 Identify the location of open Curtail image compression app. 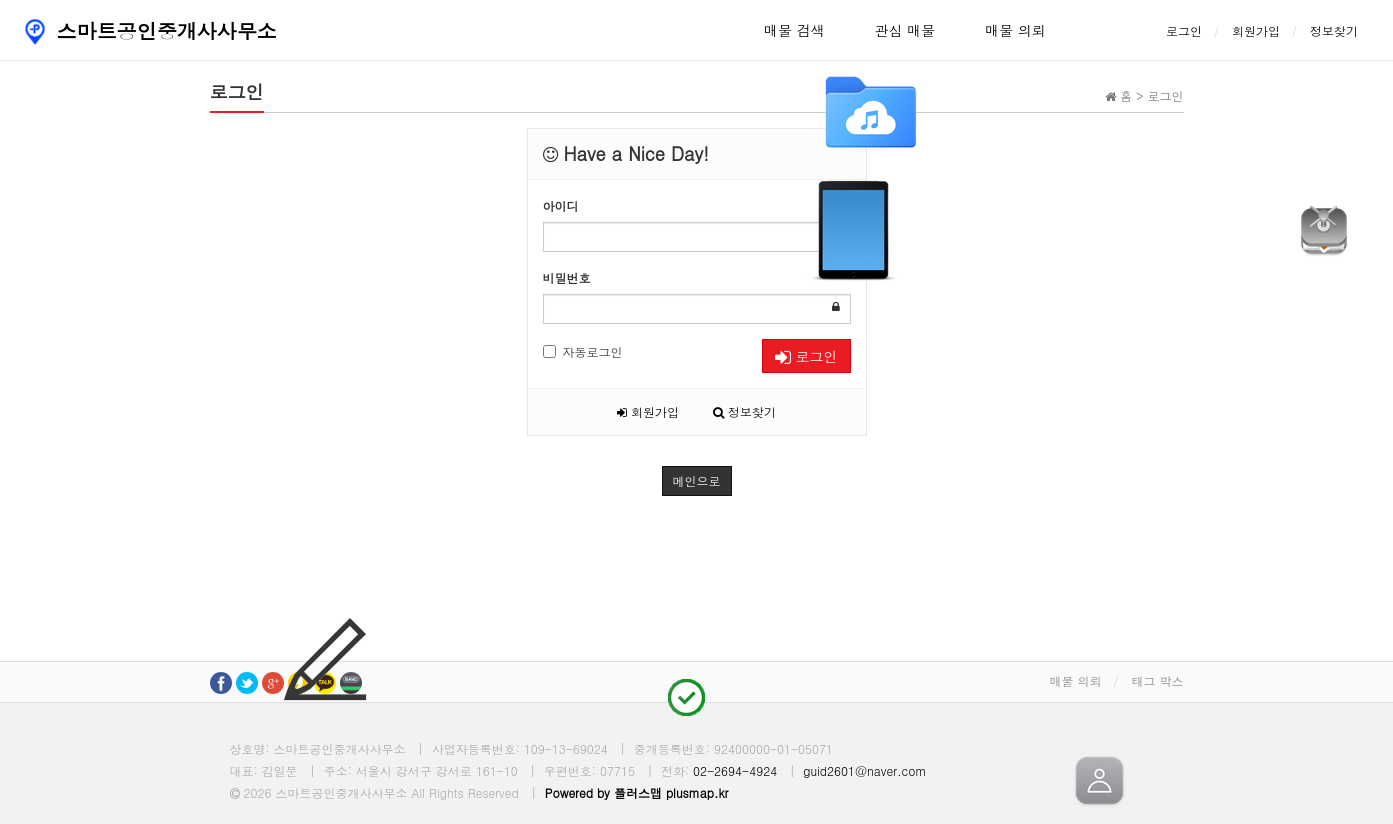
(1324, 231).